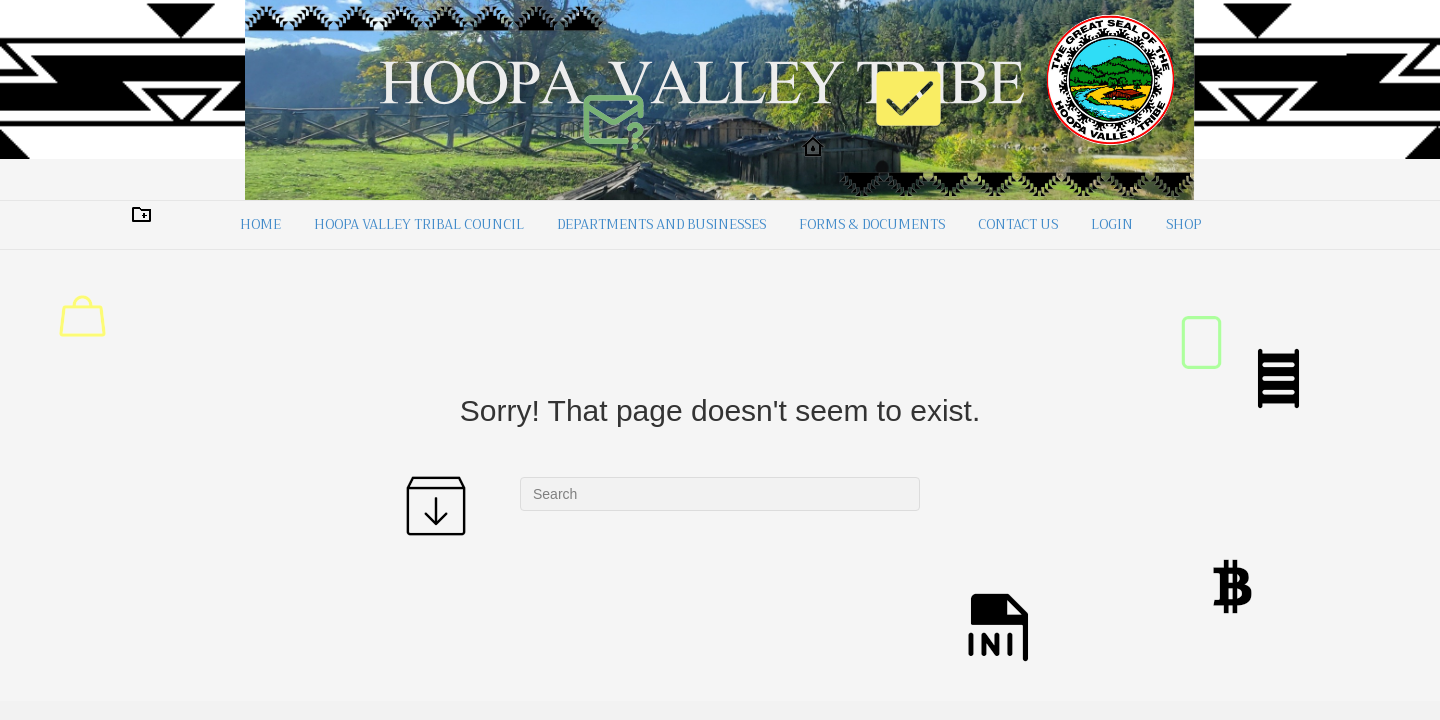  Describe the element at coordinates (813, 147) in the screenshot. I see `report water damage to a property` at that location.